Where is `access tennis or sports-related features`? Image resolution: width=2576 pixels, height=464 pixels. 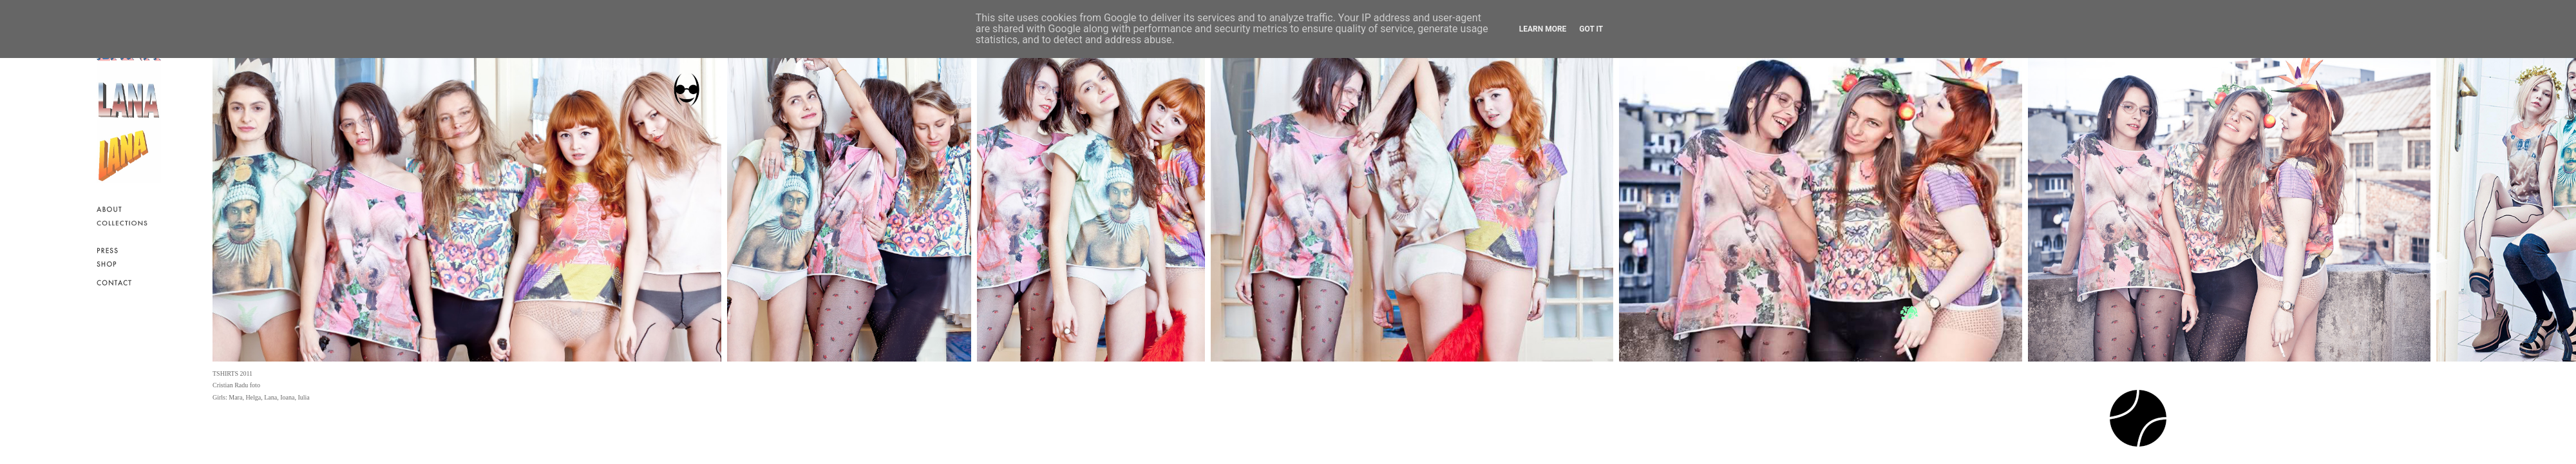
access tennis or sports-related features is located at coordinates (2138, 418).